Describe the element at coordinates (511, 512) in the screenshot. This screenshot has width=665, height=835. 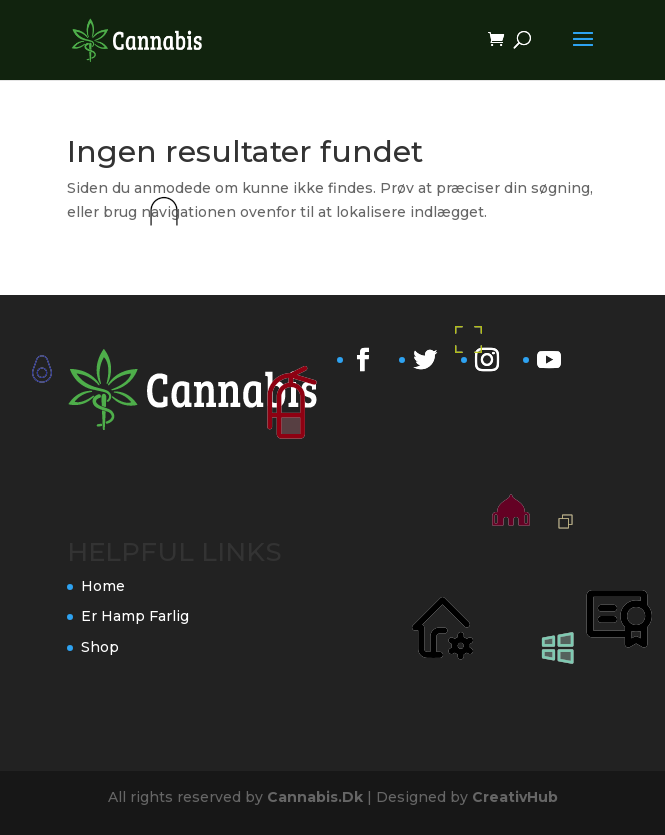
I see `find nearby mosques` at that location.